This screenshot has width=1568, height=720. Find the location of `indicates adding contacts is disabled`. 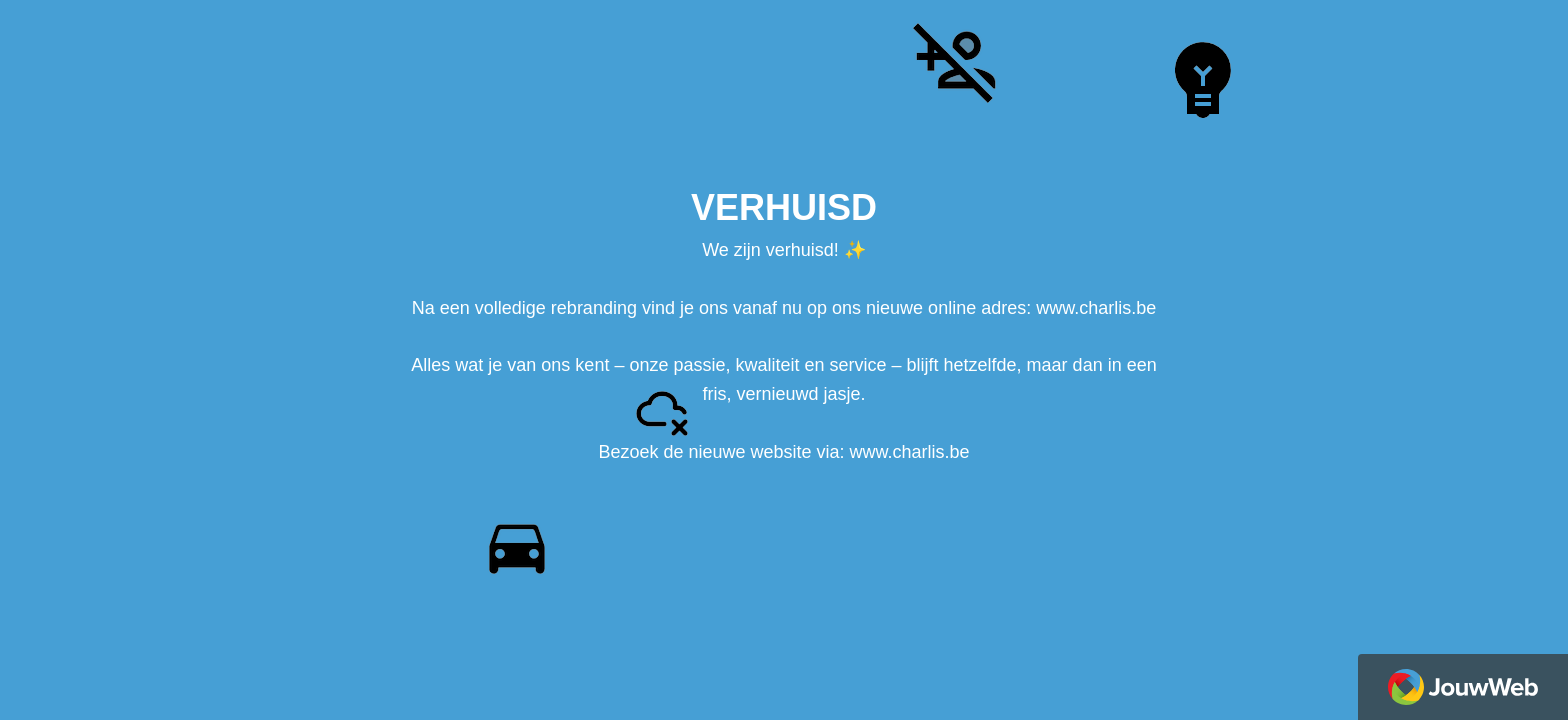

indicates adding contacts is disabled is located at coordinates (956, 60).